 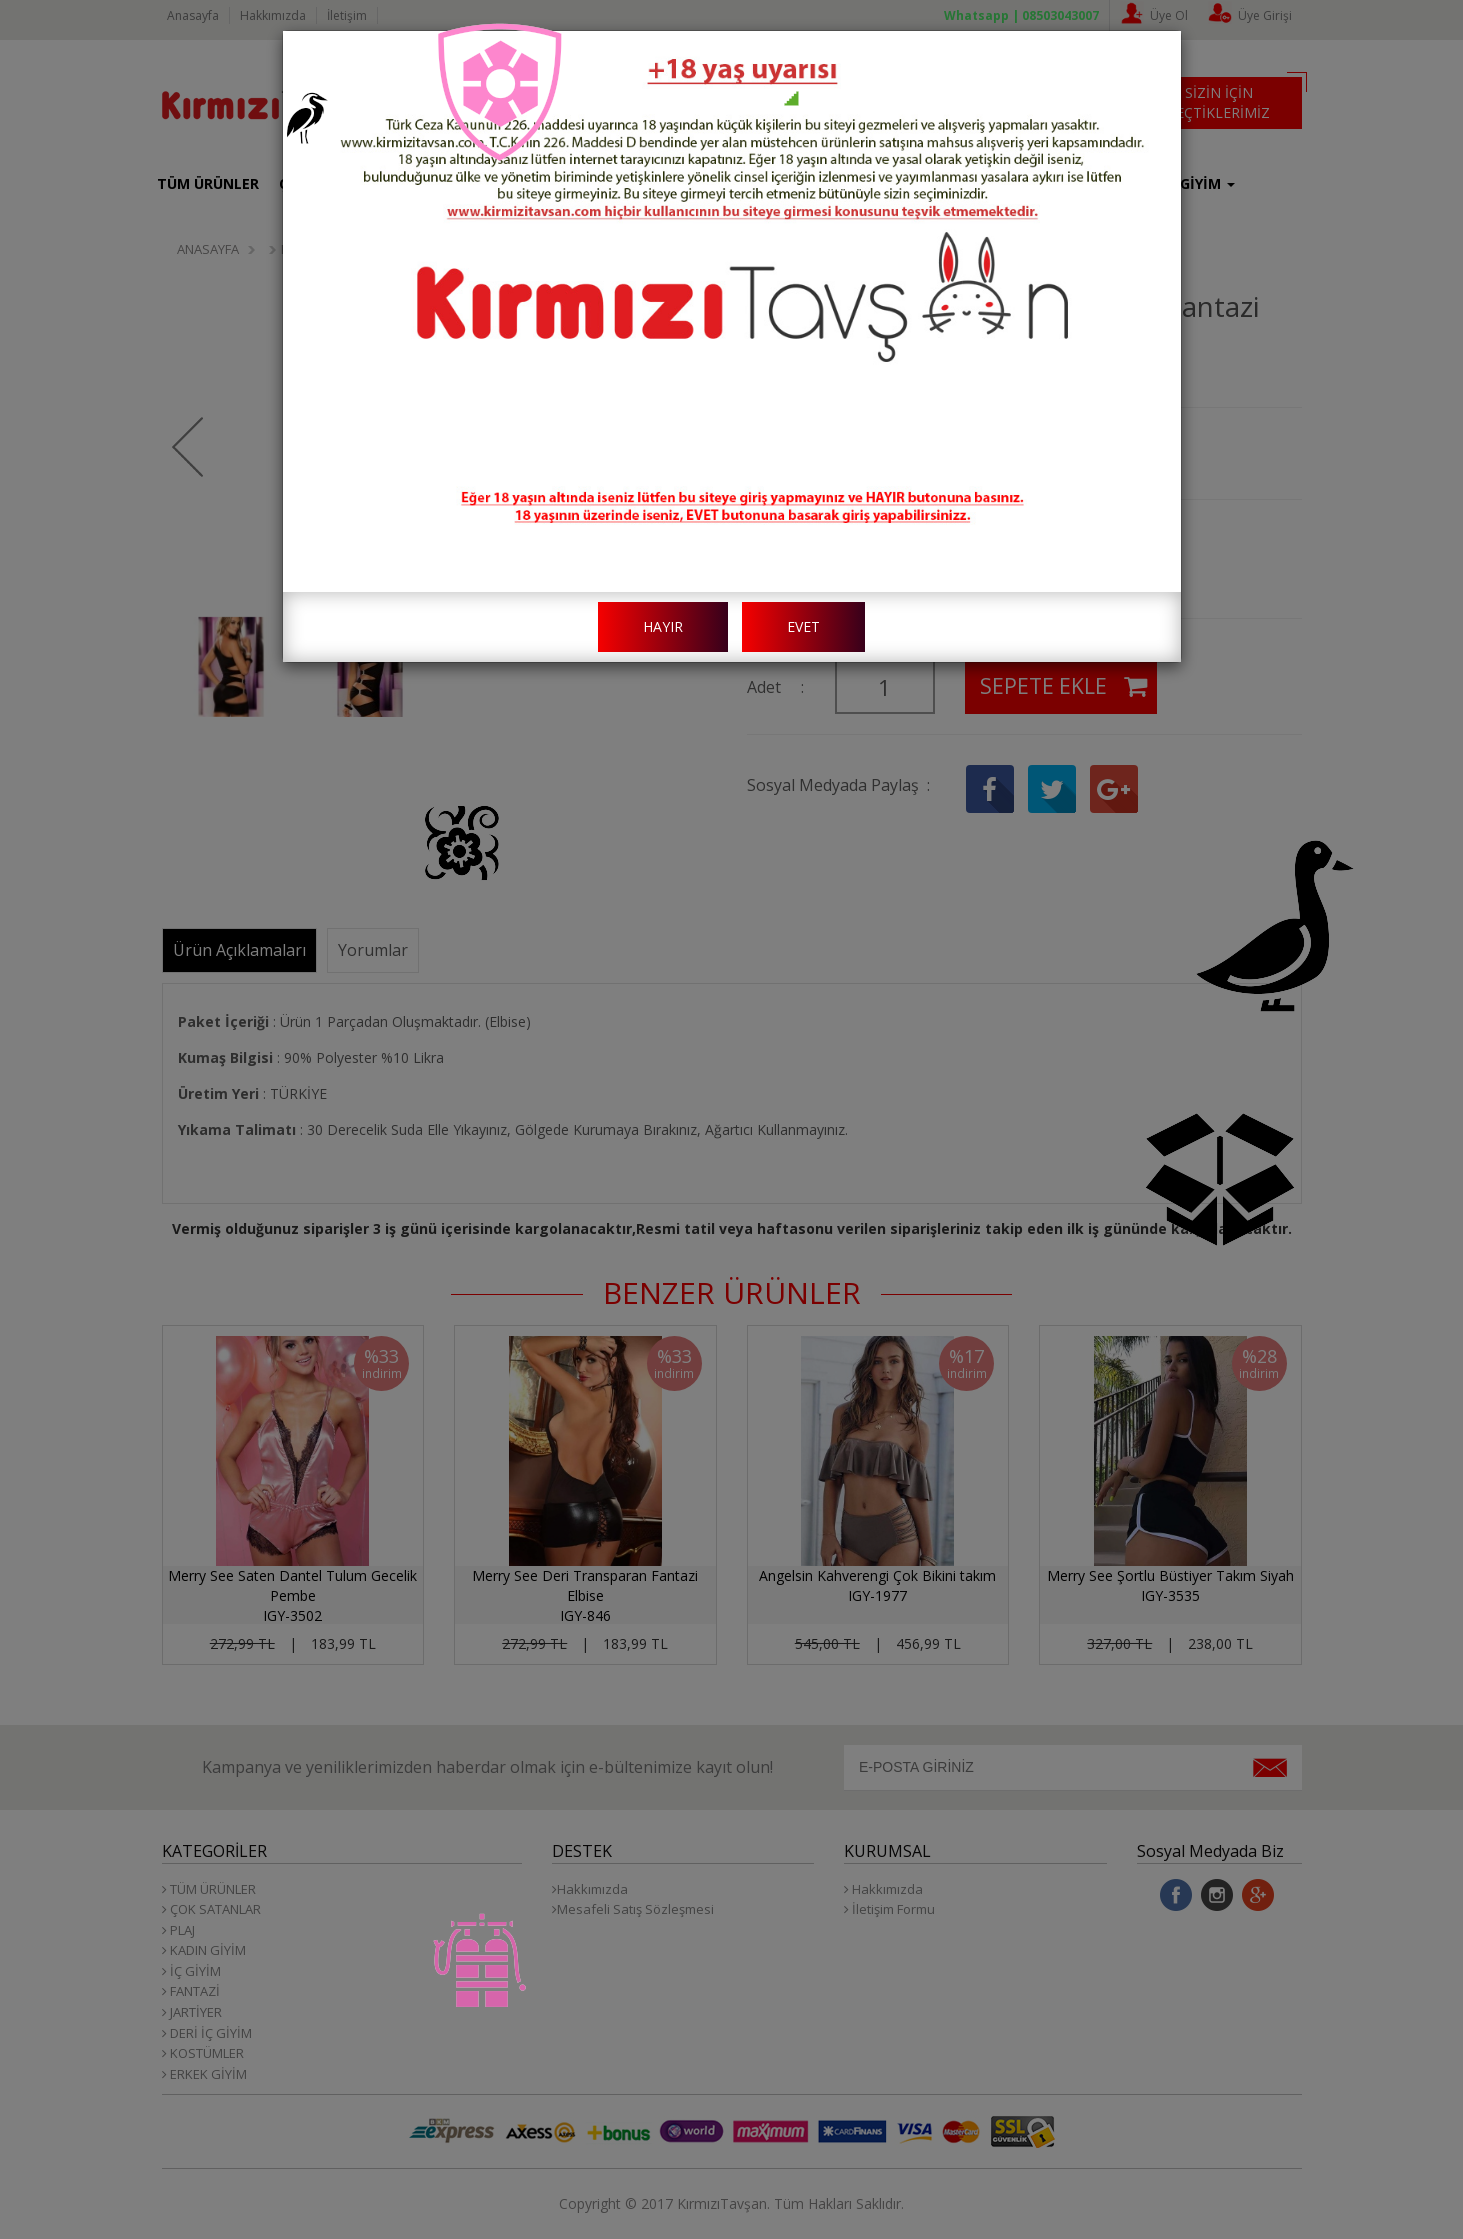 I want to click on activate ice or frost defense ability, so click(x=499, y=92).